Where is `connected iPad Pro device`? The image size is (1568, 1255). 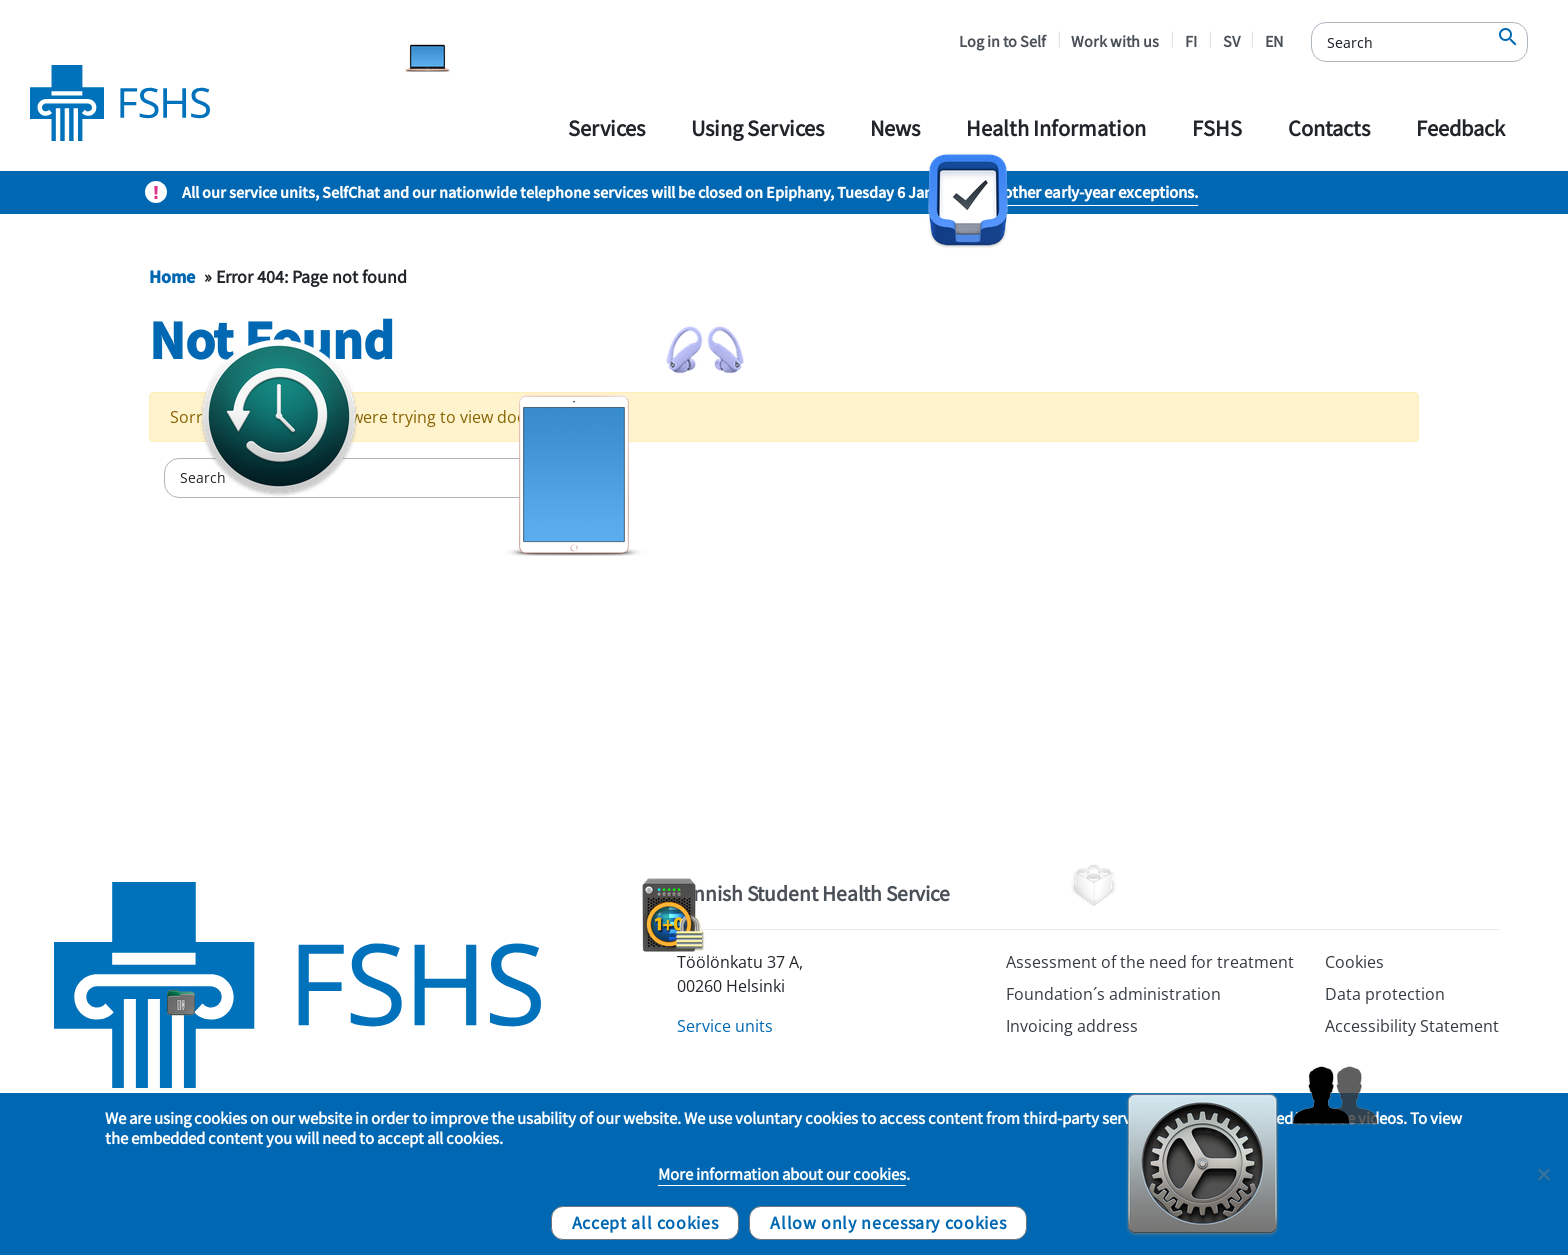
connected iPad Pro device is located at coordinates (574, 476).